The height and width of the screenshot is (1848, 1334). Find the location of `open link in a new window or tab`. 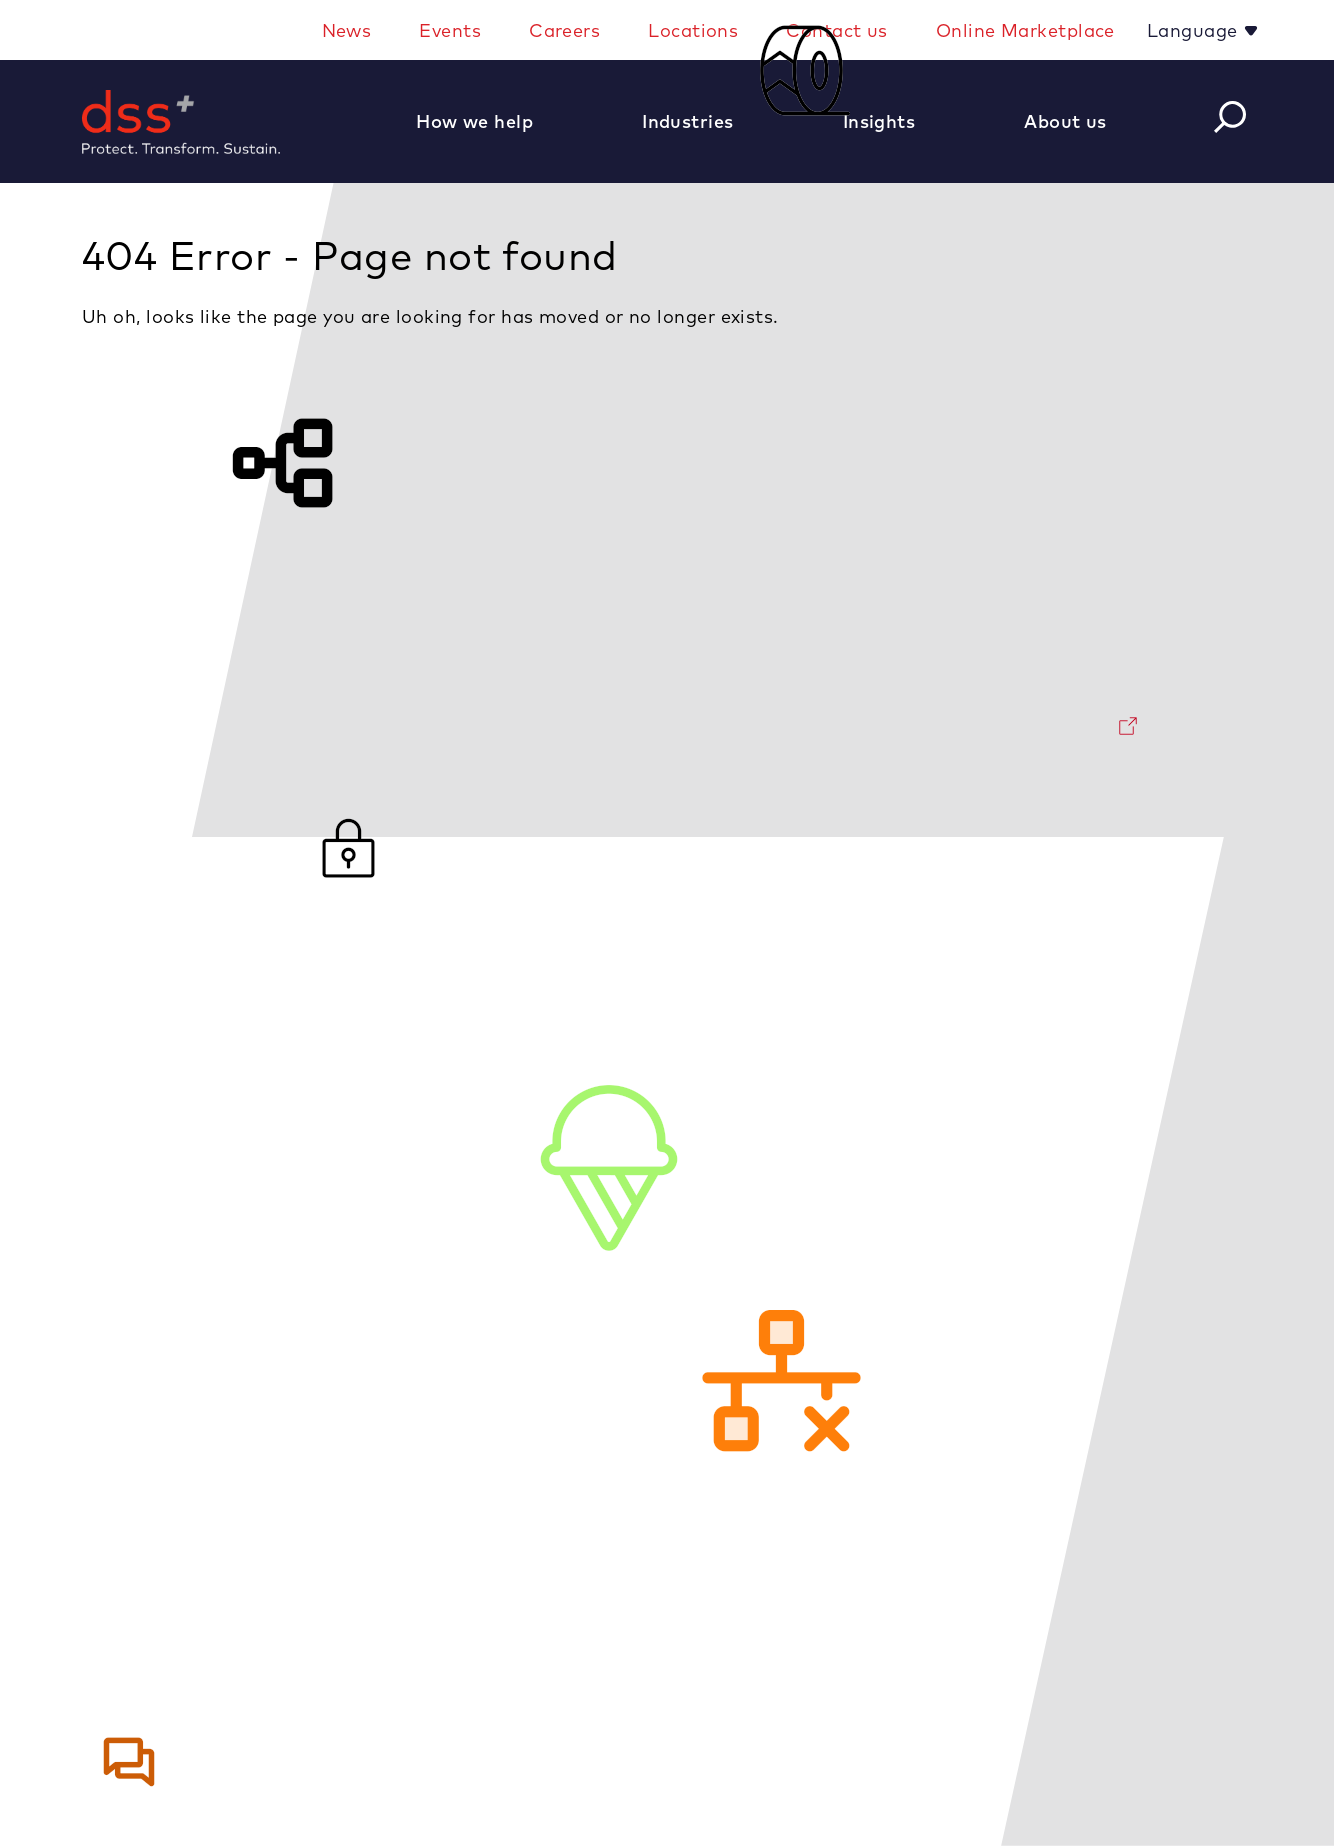

open link in a new window or tab is located at coordinates (1128, 726).